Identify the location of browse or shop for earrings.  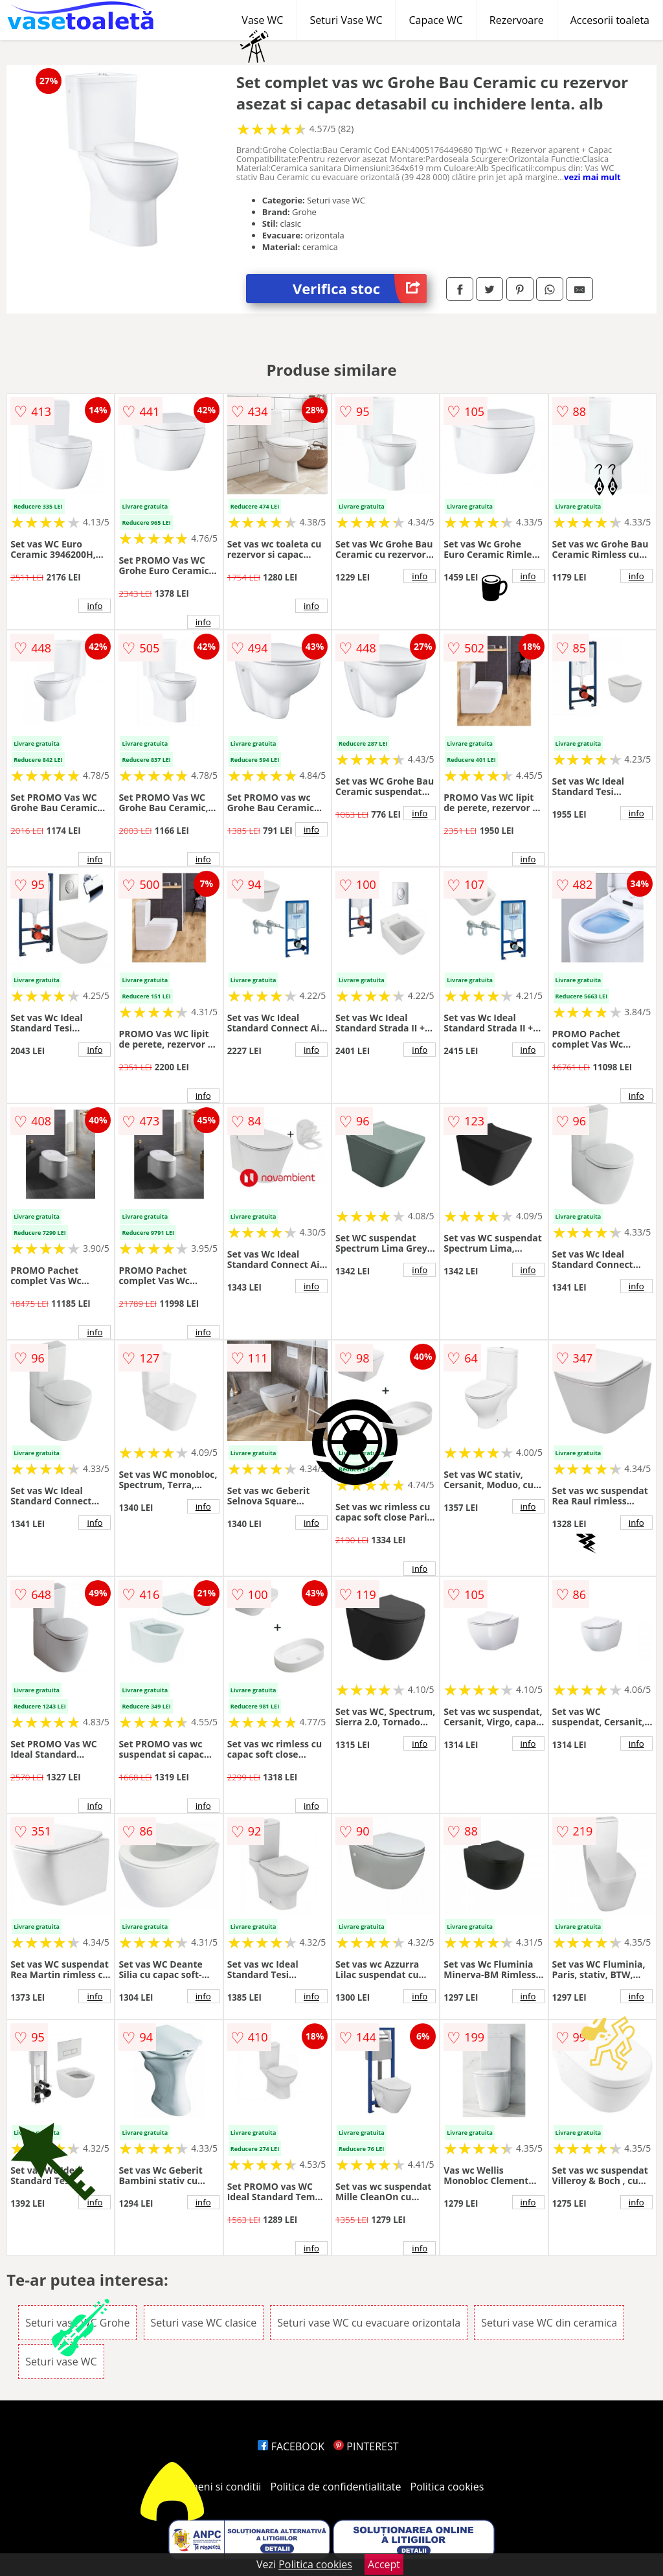
(605, 479).